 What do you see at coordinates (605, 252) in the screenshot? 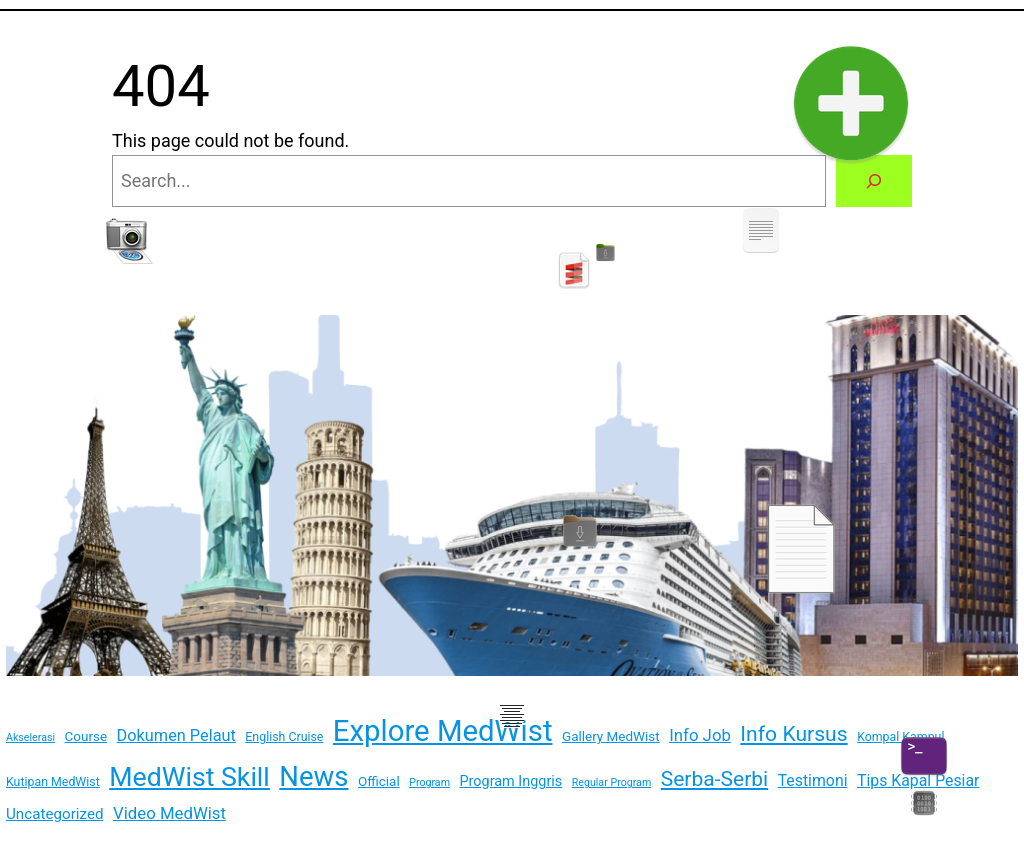
I see `open your downloads folder` at bounding box center [605, 252].